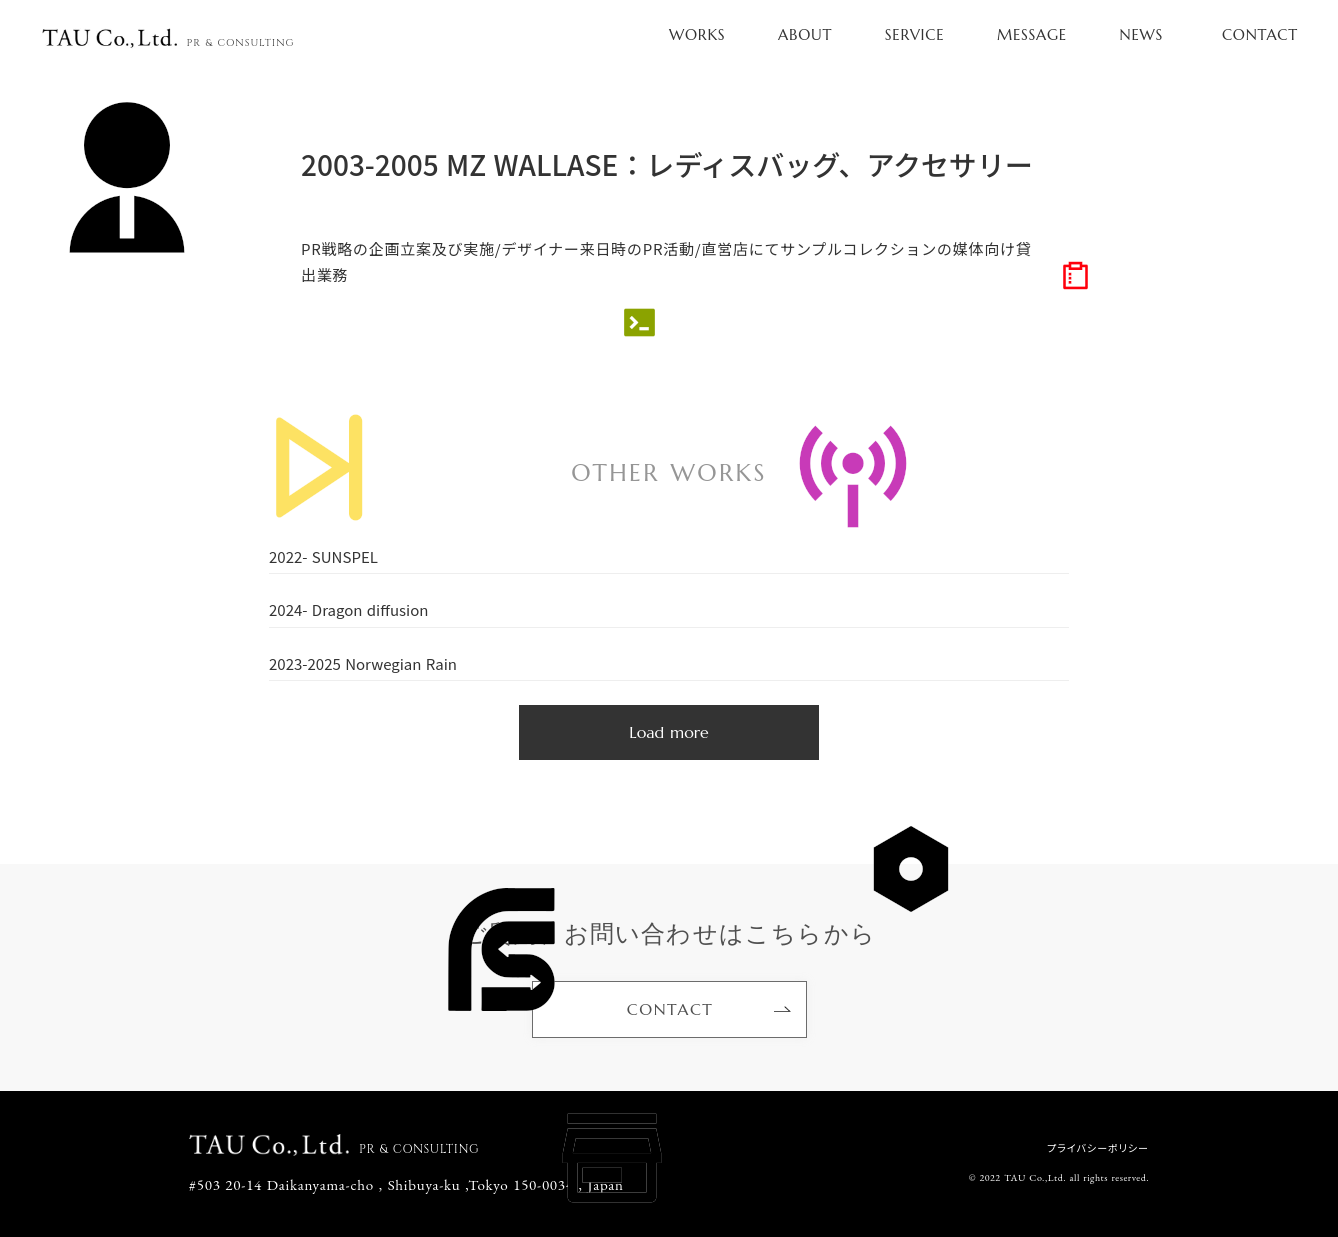 Image resolution: width=1338 pixels, height=1237 pixels. I want to click on skip to the next track, so click(322, 467).